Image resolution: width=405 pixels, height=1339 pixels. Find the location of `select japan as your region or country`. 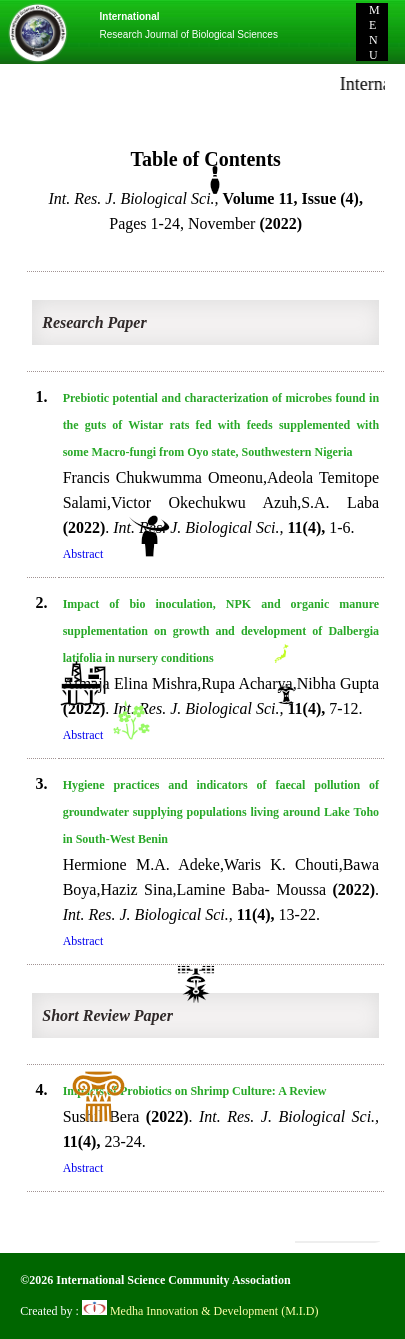

select japan as your region or country is located at coordinates (281, 653).